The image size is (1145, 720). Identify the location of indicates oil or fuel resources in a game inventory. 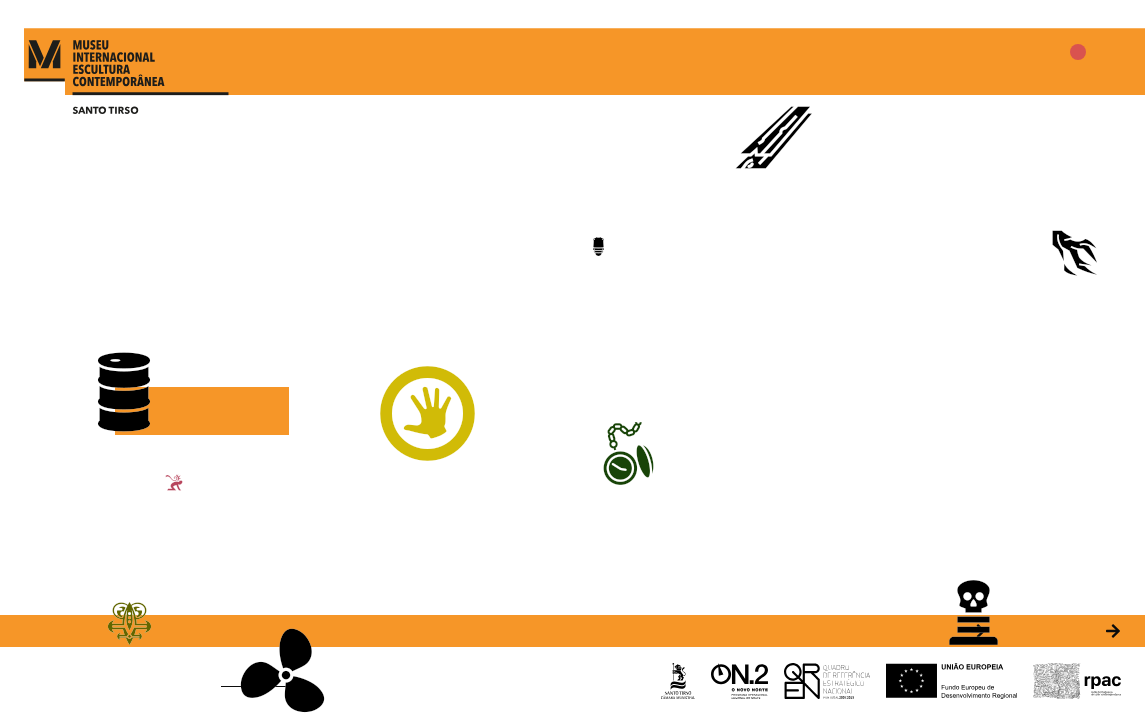
(124, 392).